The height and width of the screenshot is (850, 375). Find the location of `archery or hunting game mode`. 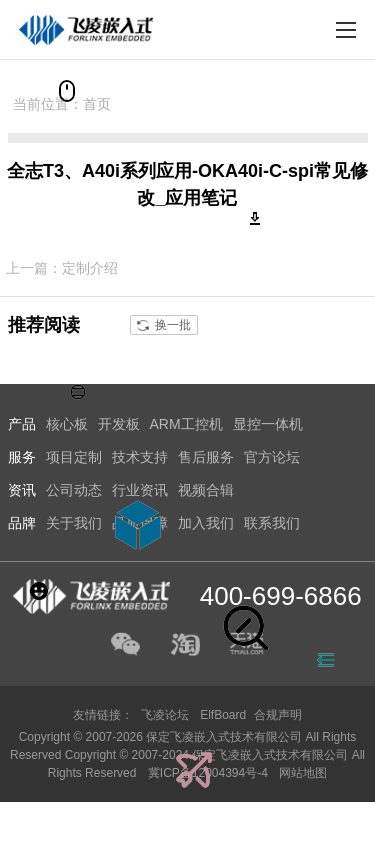

archery or hunting game mode is located at coordinates (194, 770).